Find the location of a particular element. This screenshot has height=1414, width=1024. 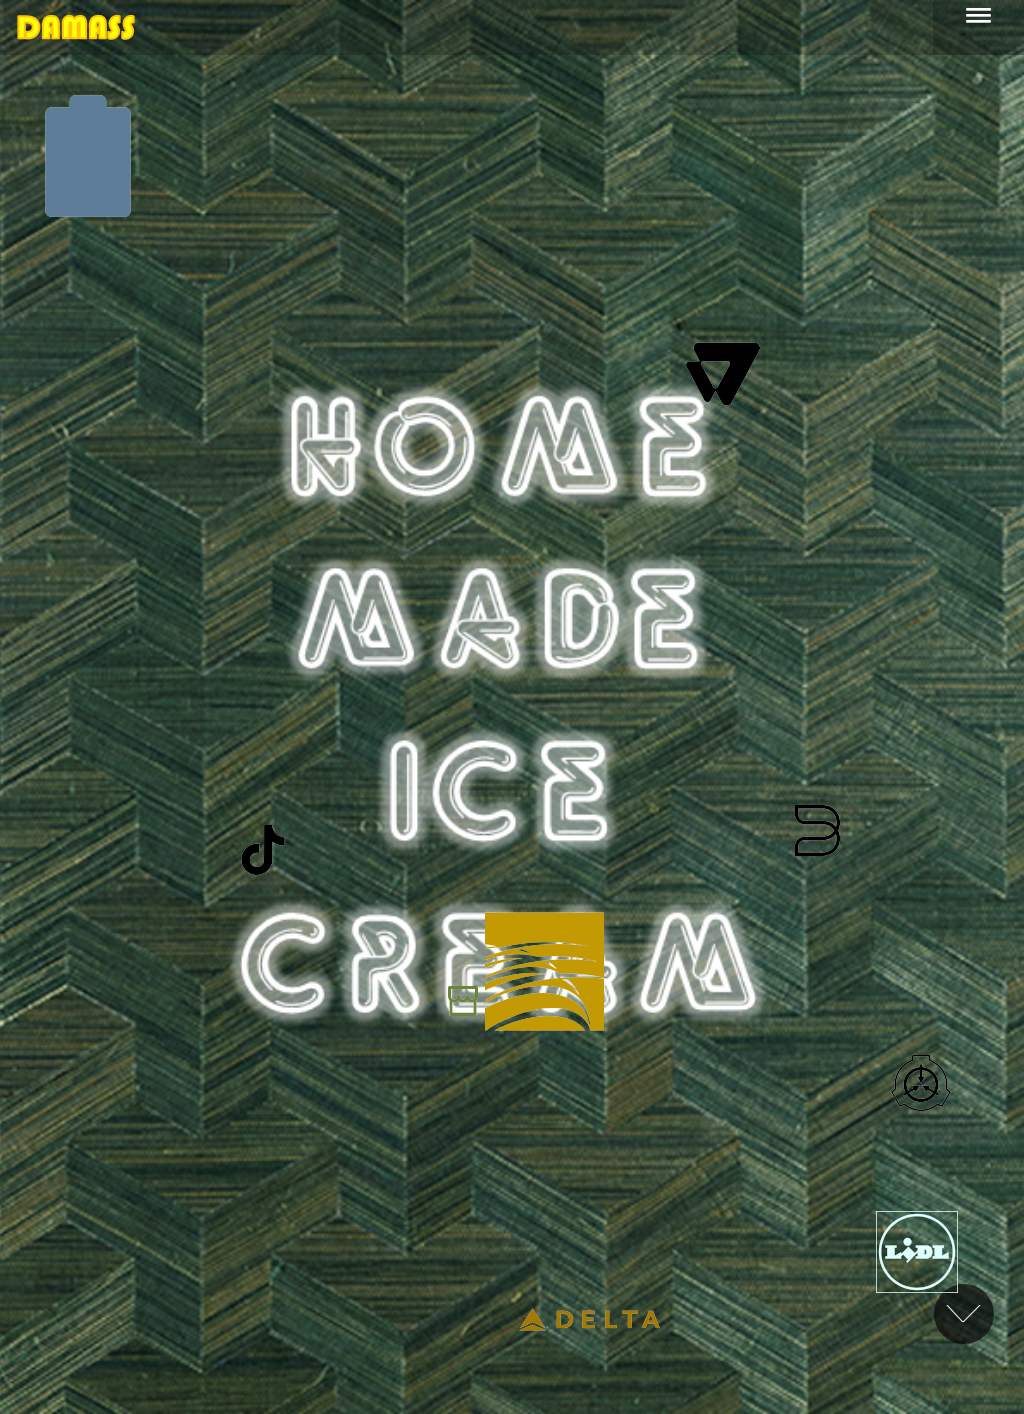

bluesound brand logo is located at coordinates (817, 830).